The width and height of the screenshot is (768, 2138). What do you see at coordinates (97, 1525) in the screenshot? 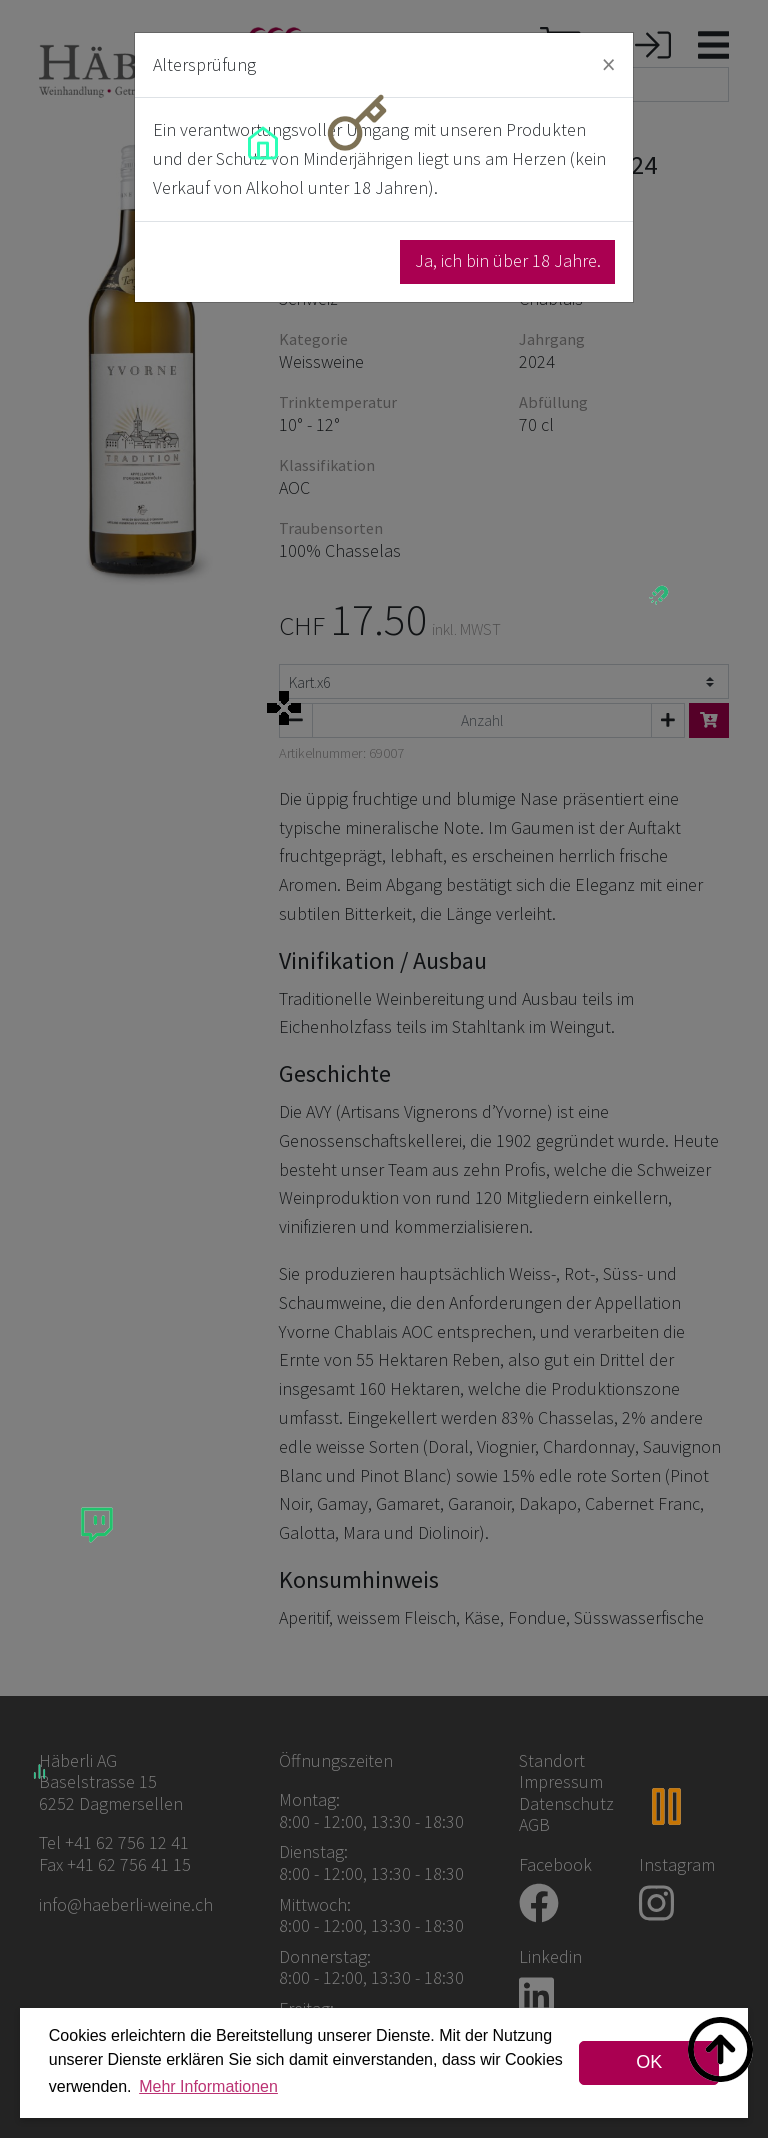
I see `open twitch app` at bounding box center [97, 1525].